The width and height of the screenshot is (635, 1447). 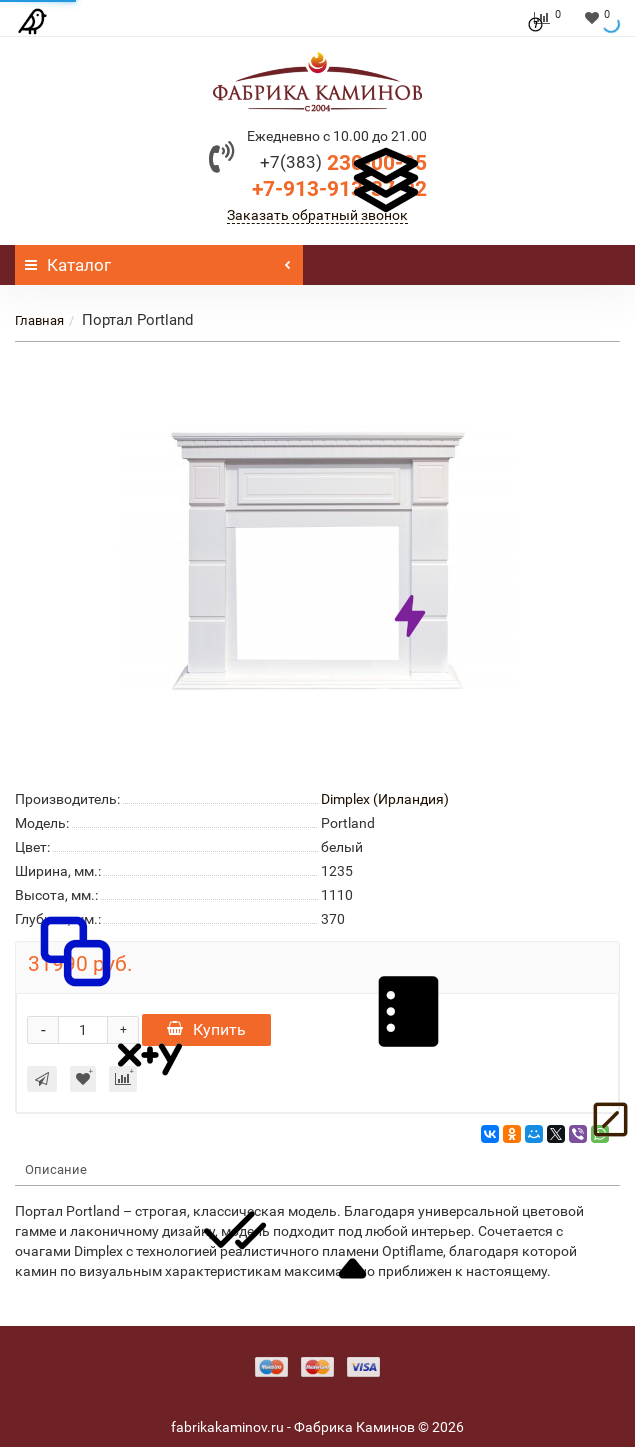 What do you see at coordinates (150, 1055) in the screenshot?
I see `access math or calculator functions` at bounding box center [150, 1055].